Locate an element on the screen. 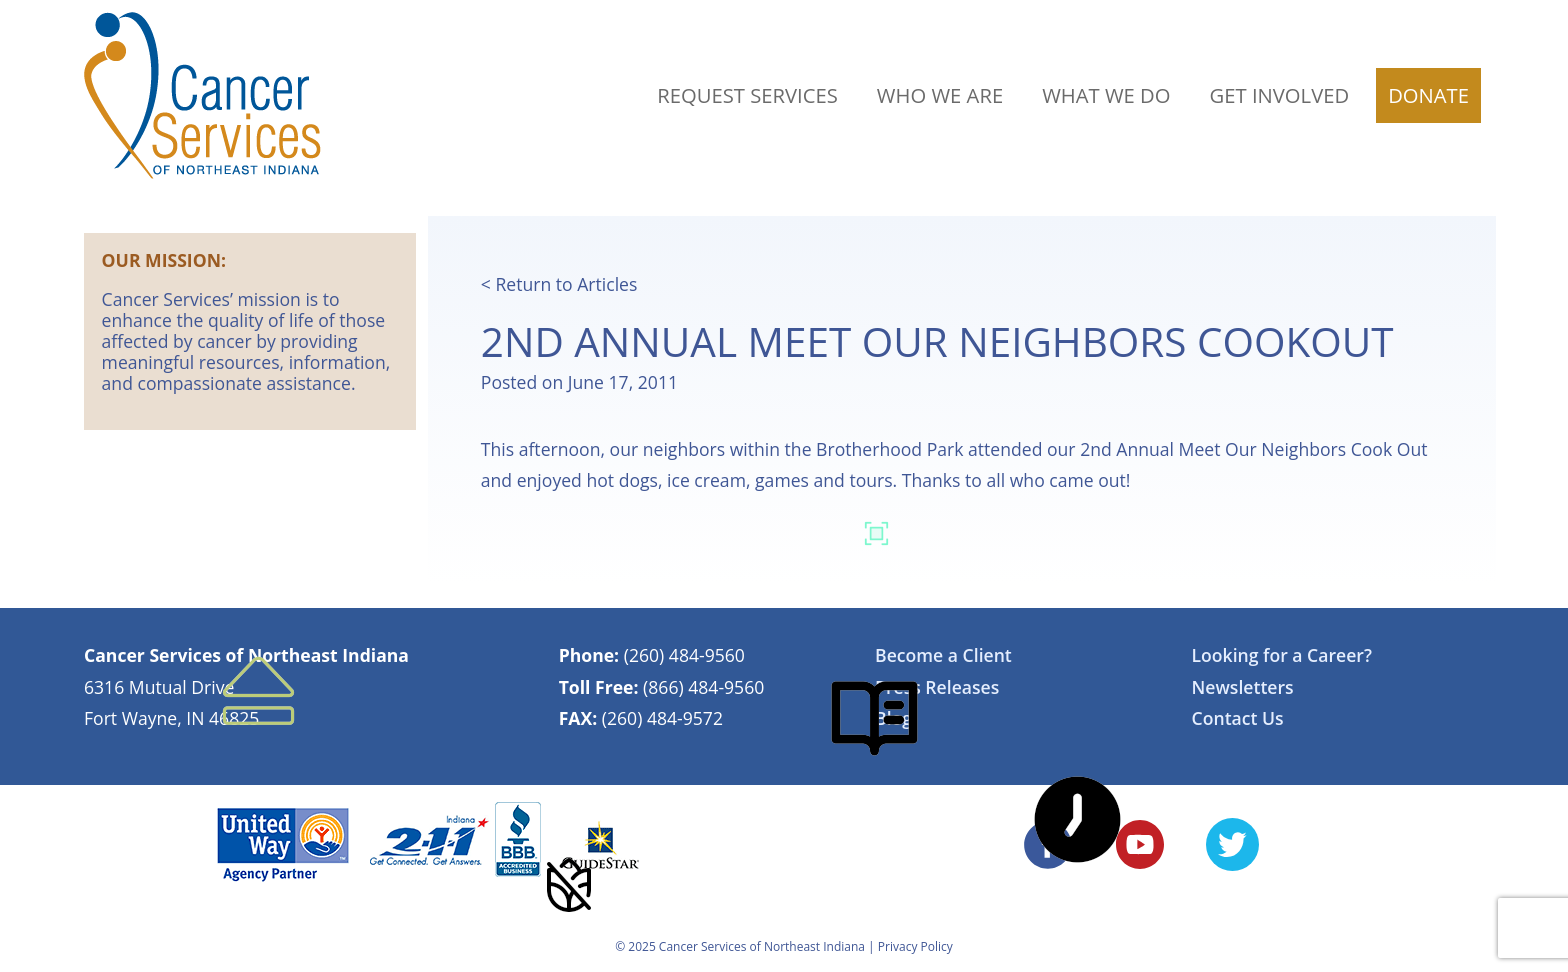 This screenshot has width=1568, height=972. eject media or disc is located at coordinates (258, 695).